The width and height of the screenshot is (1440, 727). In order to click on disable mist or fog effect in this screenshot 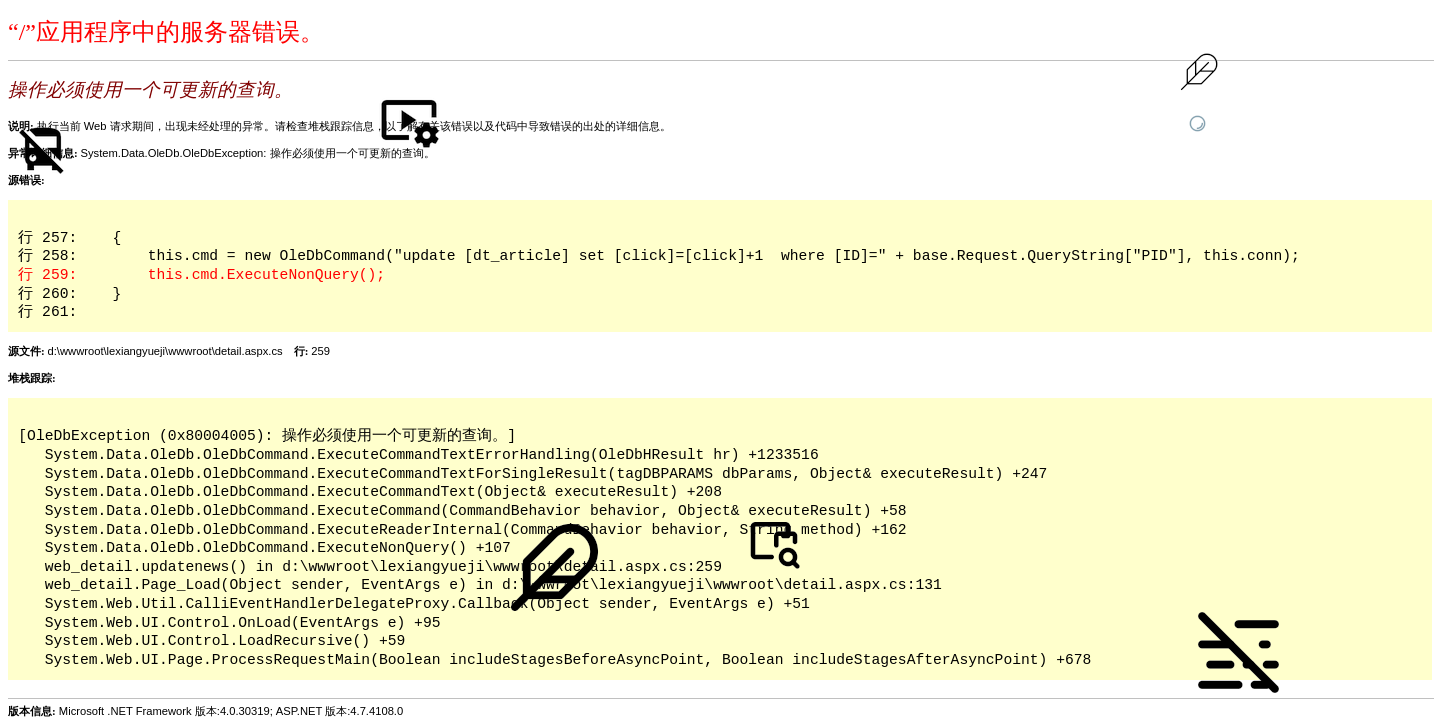, I will do `click(1238, 652)`.